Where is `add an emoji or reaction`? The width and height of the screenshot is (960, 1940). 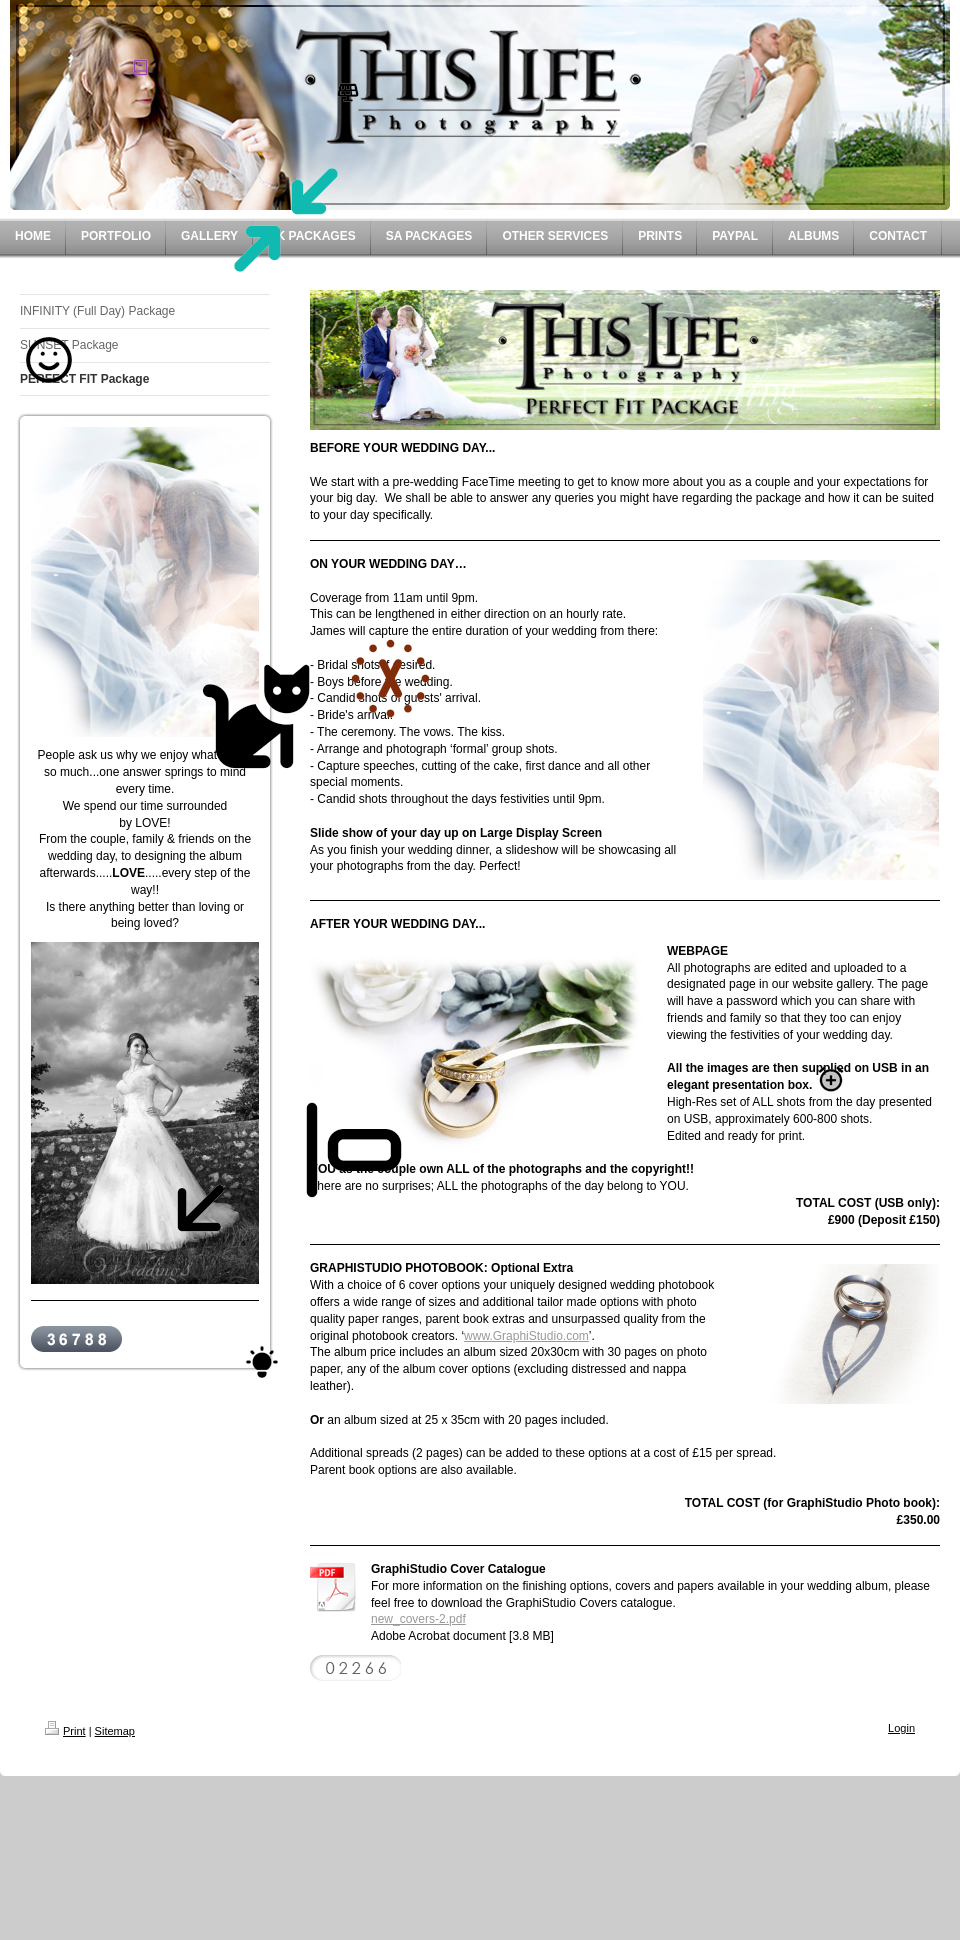 add an emoji or reaction is located at coordinates (49, 360).